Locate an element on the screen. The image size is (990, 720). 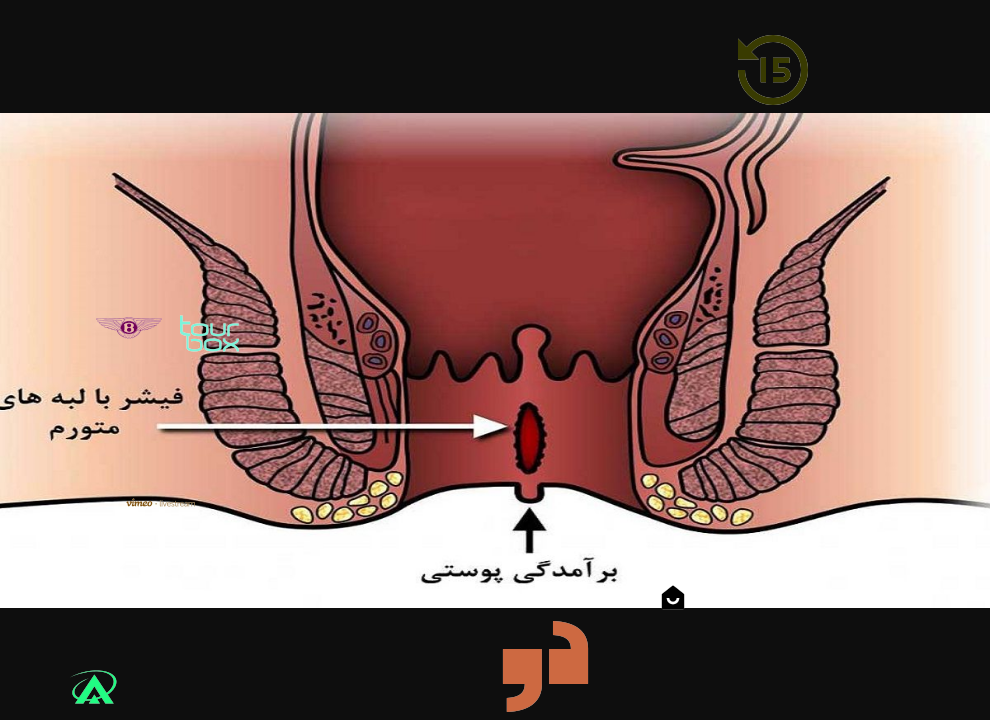
rewind 15 seconds is located at coordinates (773, 70).